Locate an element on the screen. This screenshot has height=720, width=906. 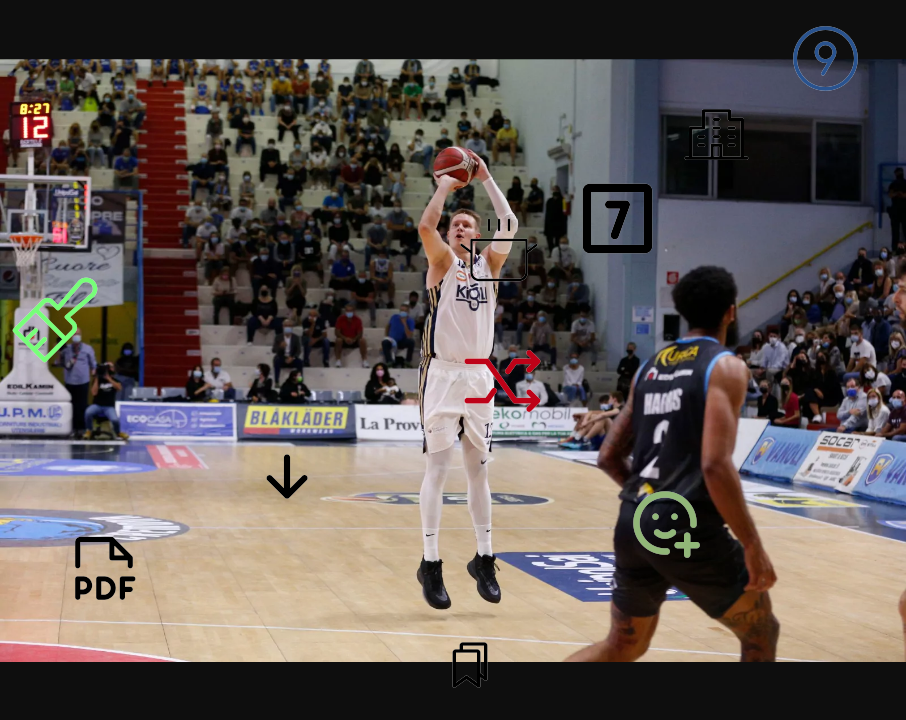
select or input the number seven is located at coordinates (617, 218).